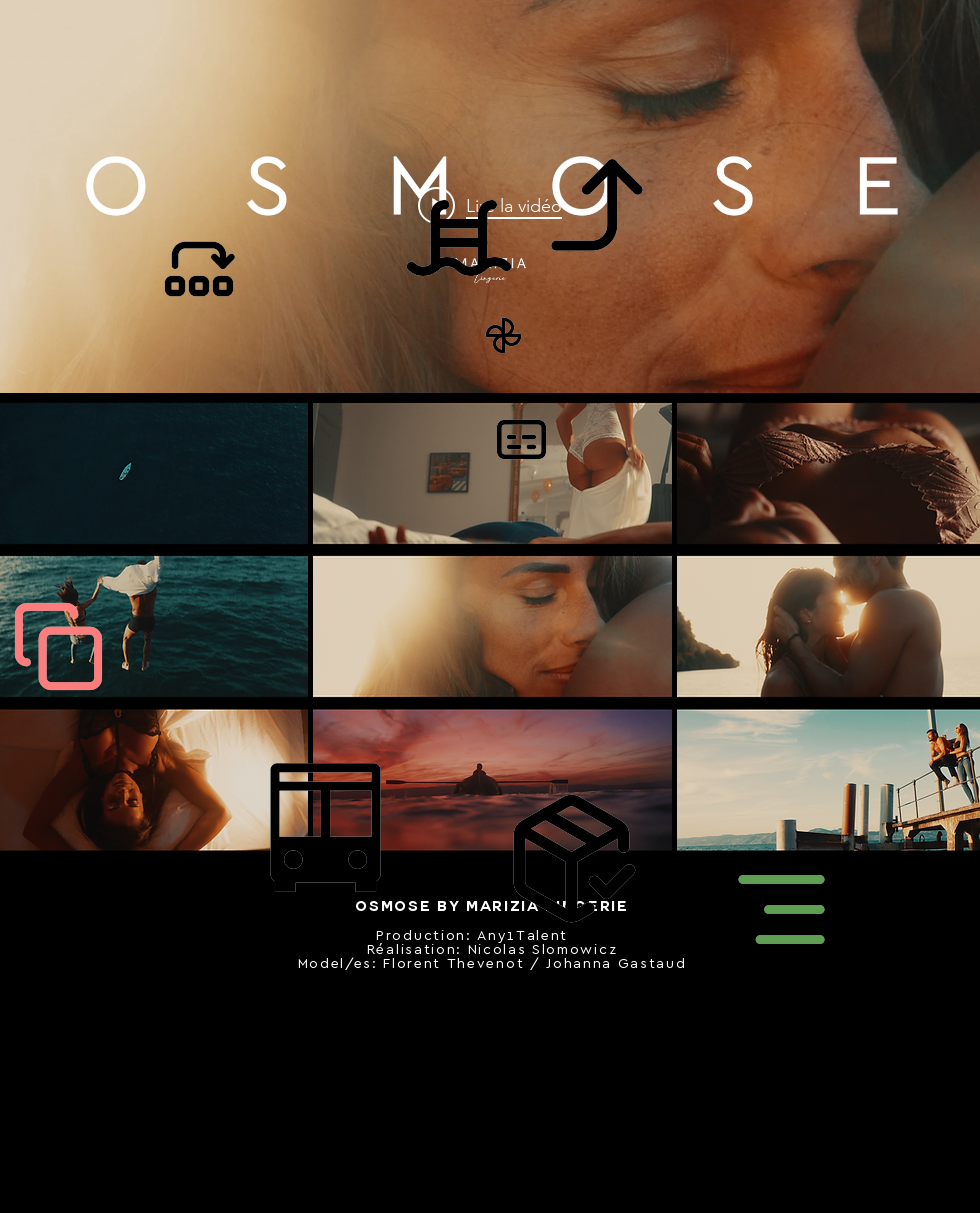 This screenshot has width=980, height=1213. Describe the element at coordinates (199, 269) in the screenshot. I see `reorder items in a list` at that location.